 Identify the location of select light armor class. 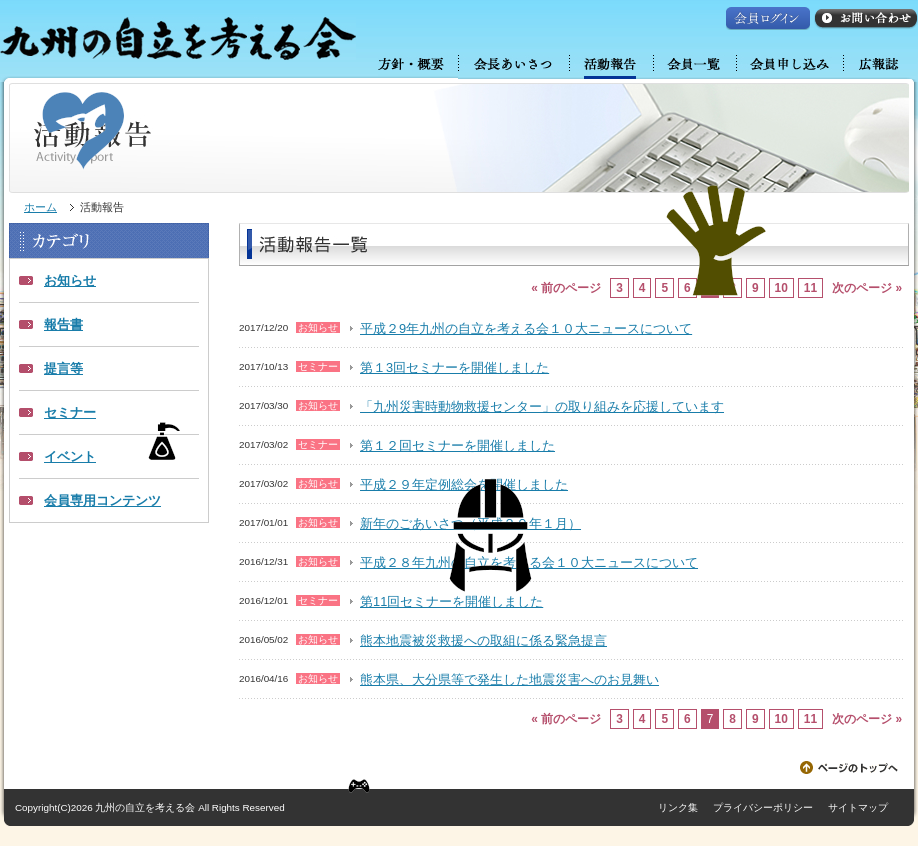
(490, 535).